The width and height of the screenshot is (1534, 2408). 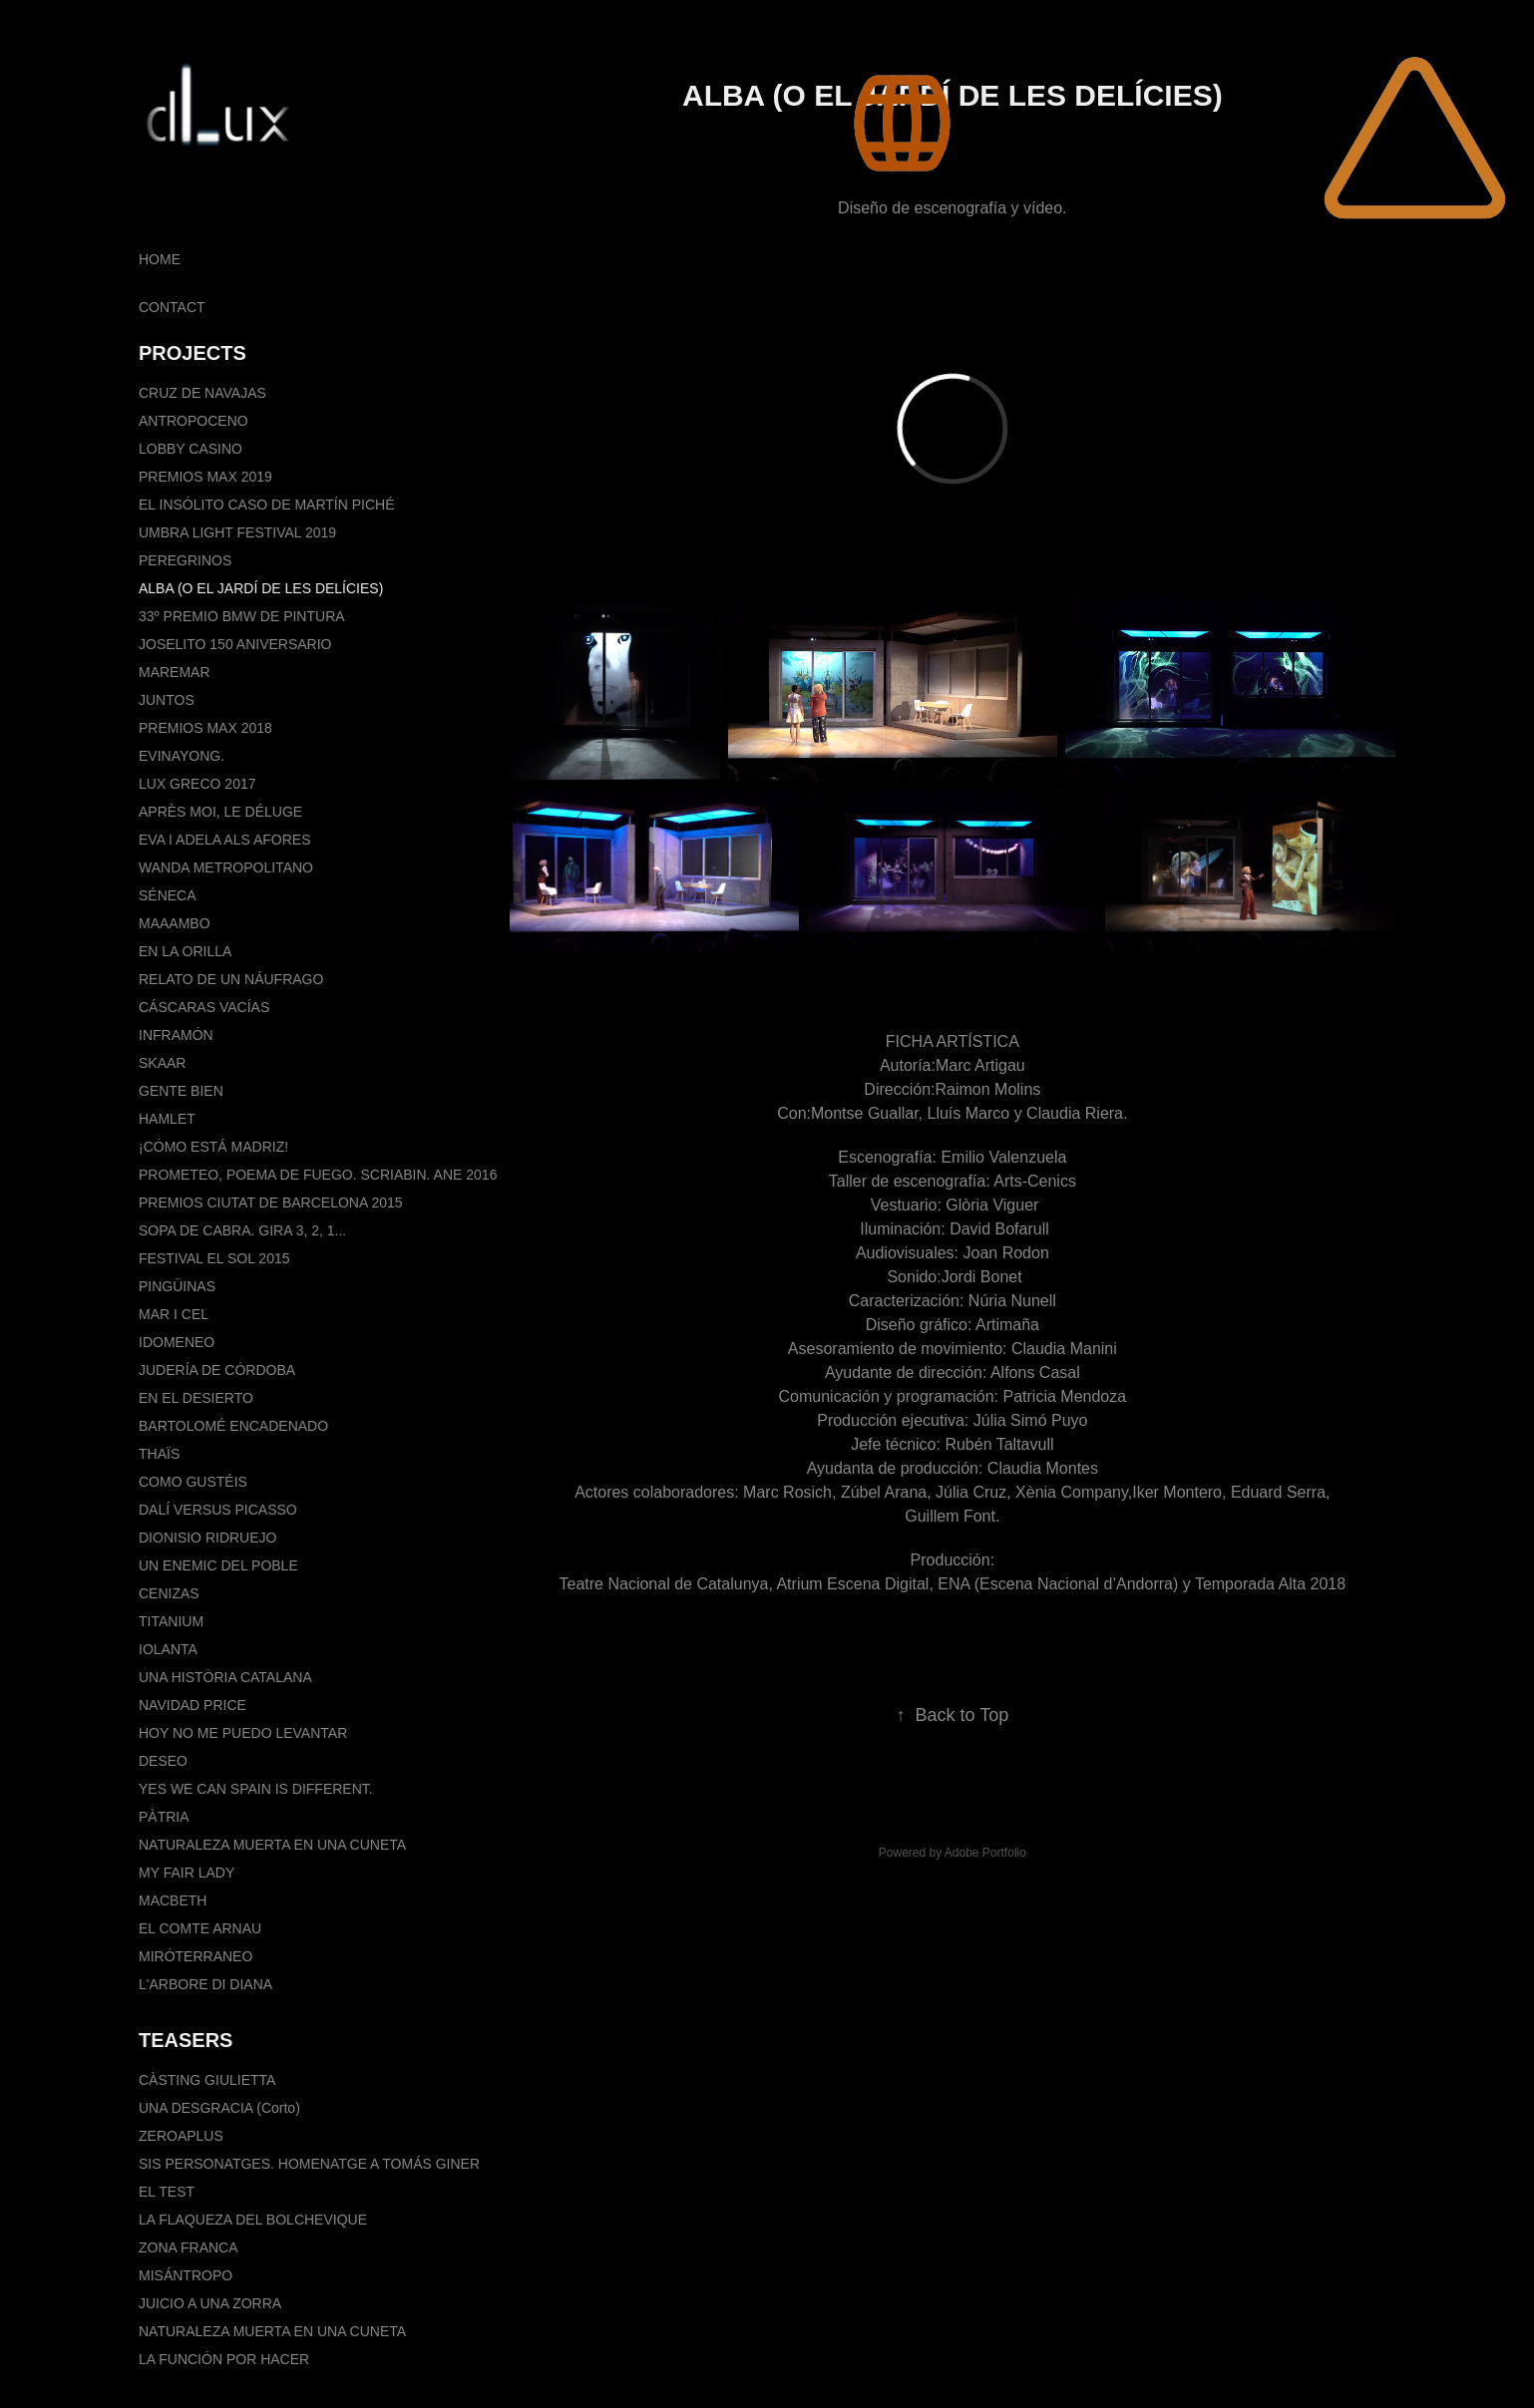 I want to click on view inventory or storage items, so click(x=902, y=123).